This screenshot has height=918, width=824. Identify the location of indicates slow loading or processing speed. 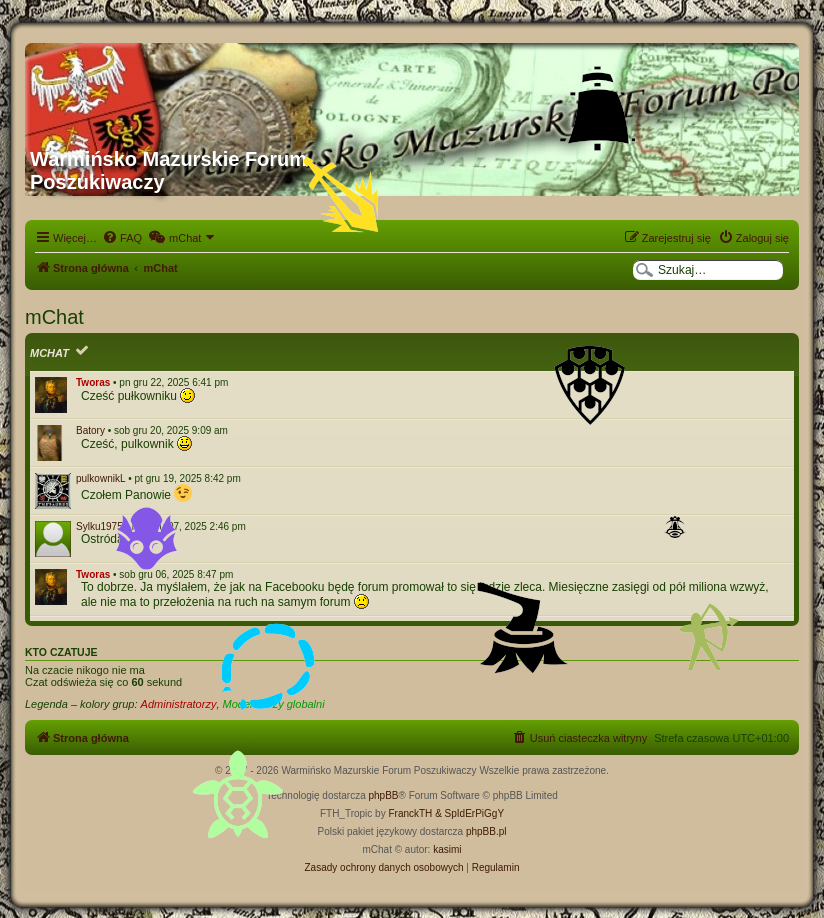
(237, 794).